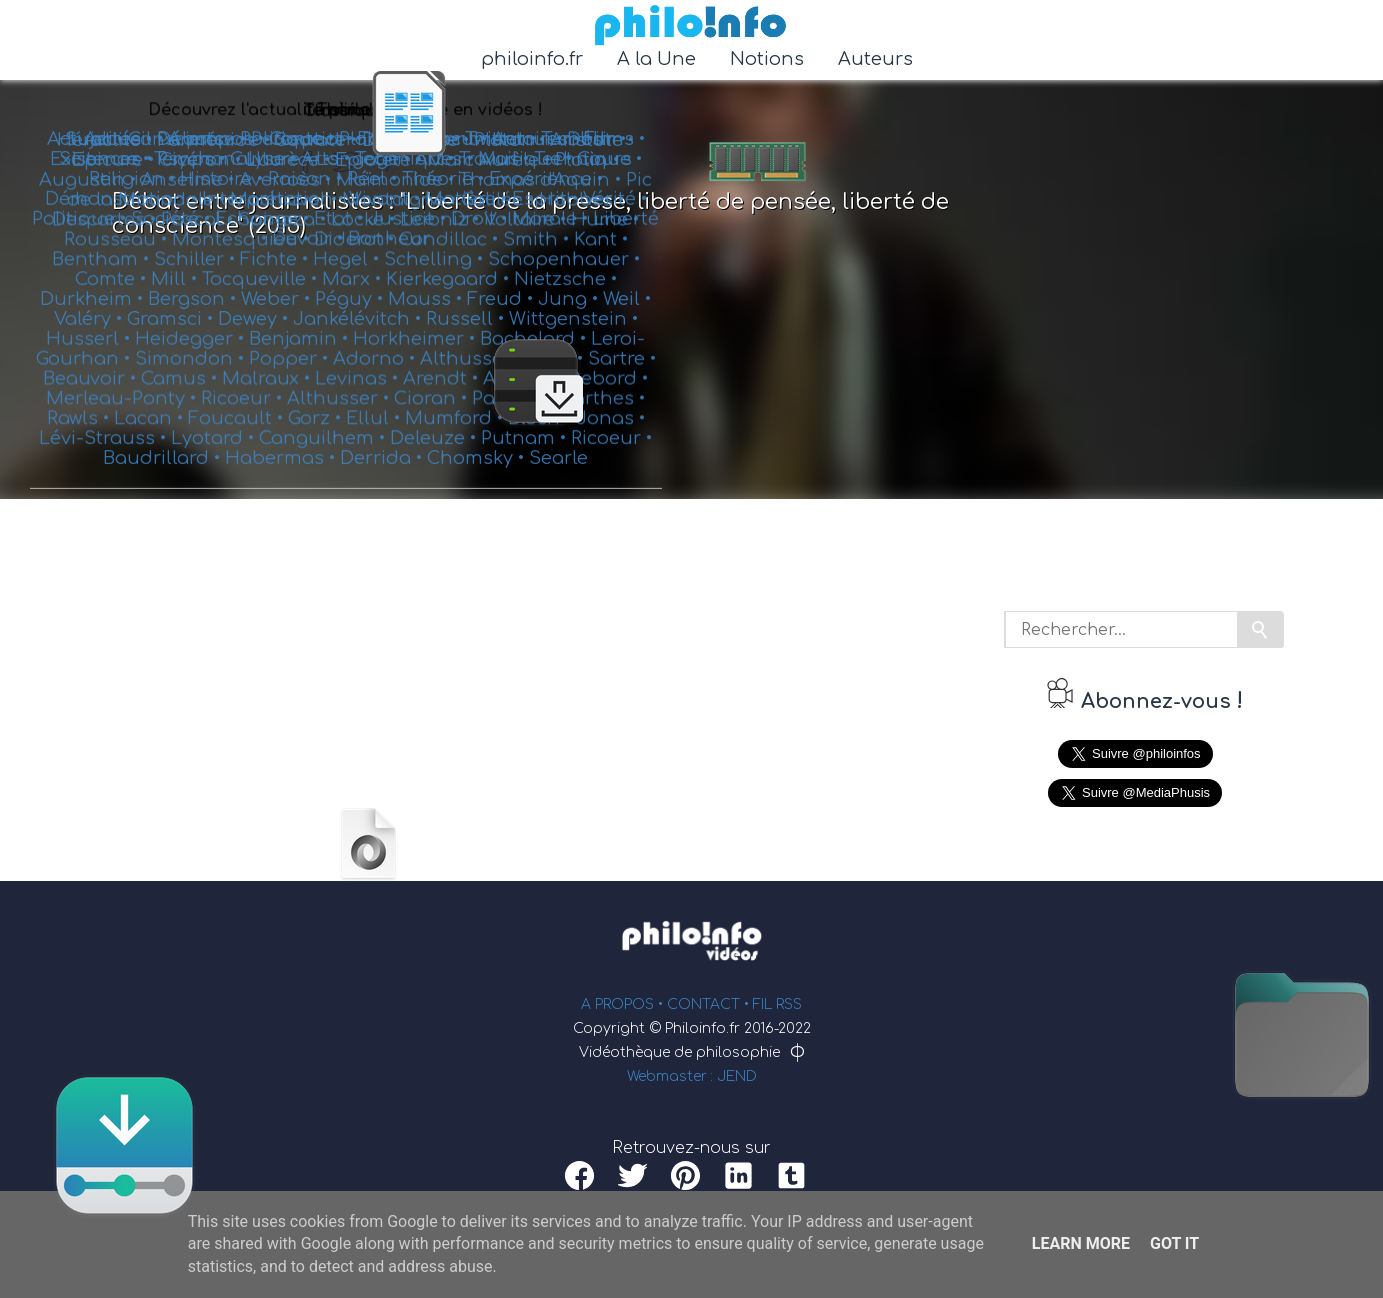  Describe the element at coordinates (1302, 1035) in the screenshot. I see `open folder to view contents` at that location.